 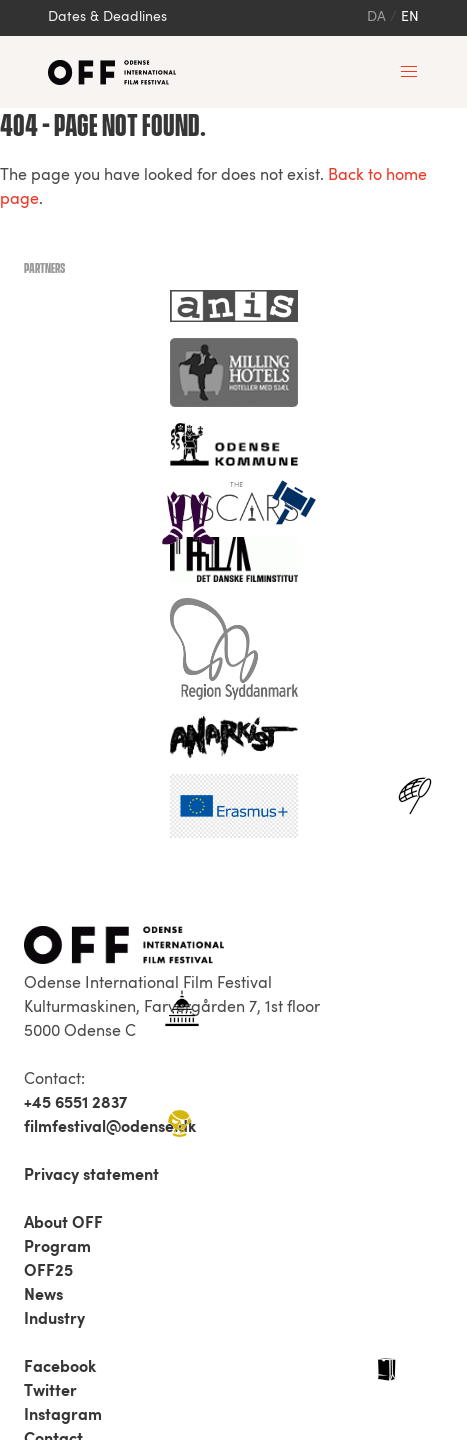 What do you see at coordinates (188, 518) in the screenshot?
I see `equip leg armor to your character` at bounding box center [188, 518].